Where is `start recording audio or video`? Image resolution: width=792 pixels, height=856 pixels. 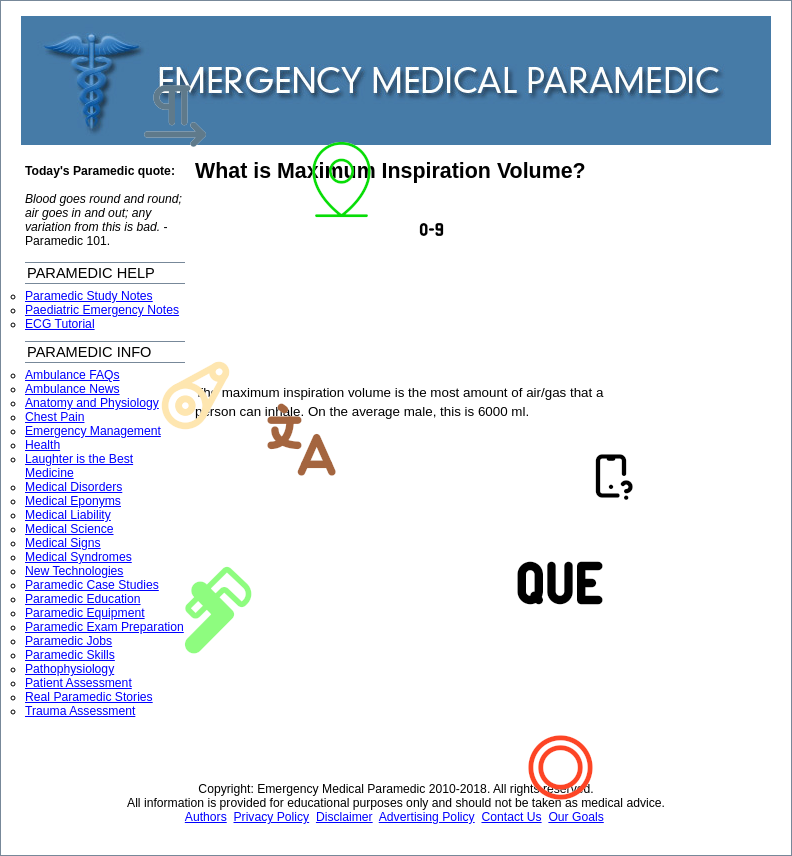 start recording audio or video is located at coordinates (560, 767).